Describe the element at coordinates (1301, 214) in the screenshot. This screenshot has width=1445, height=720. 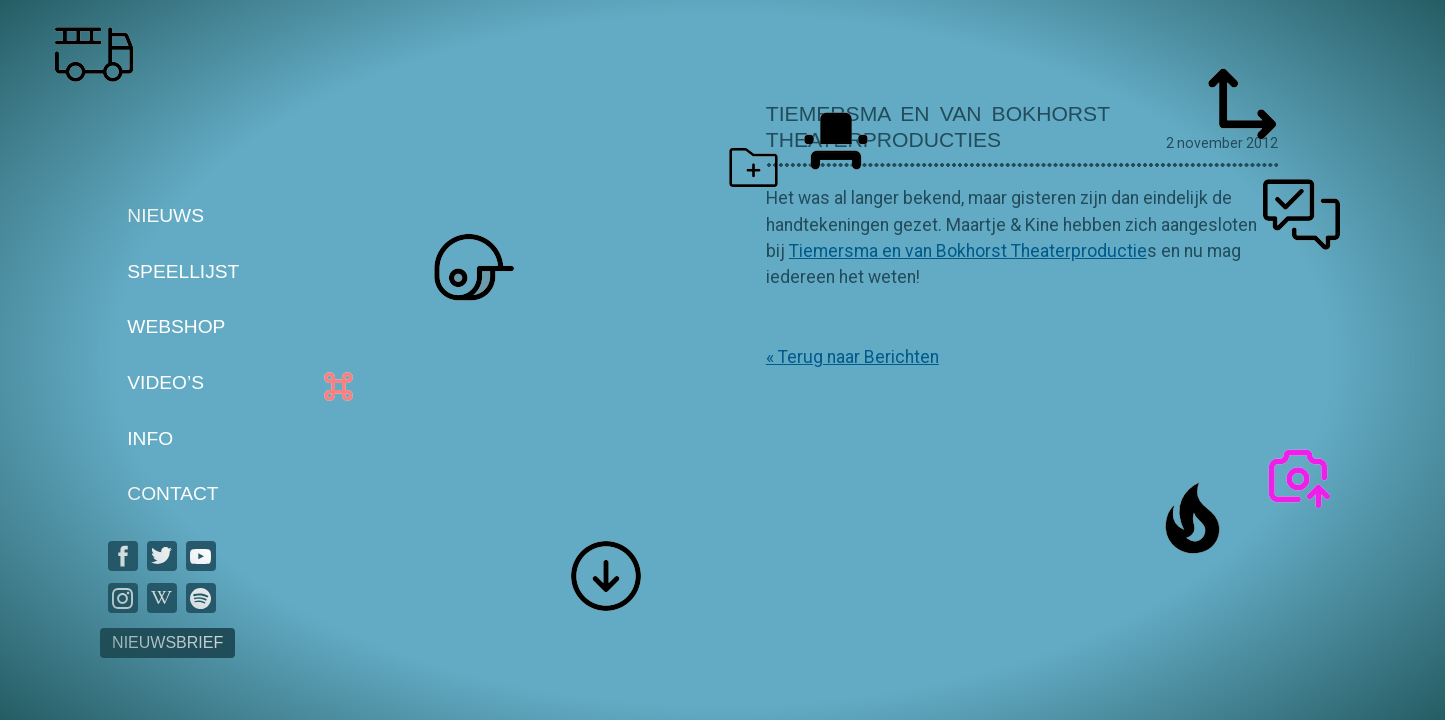
I see `indicates a discussion has been closed or resolved` at that location.